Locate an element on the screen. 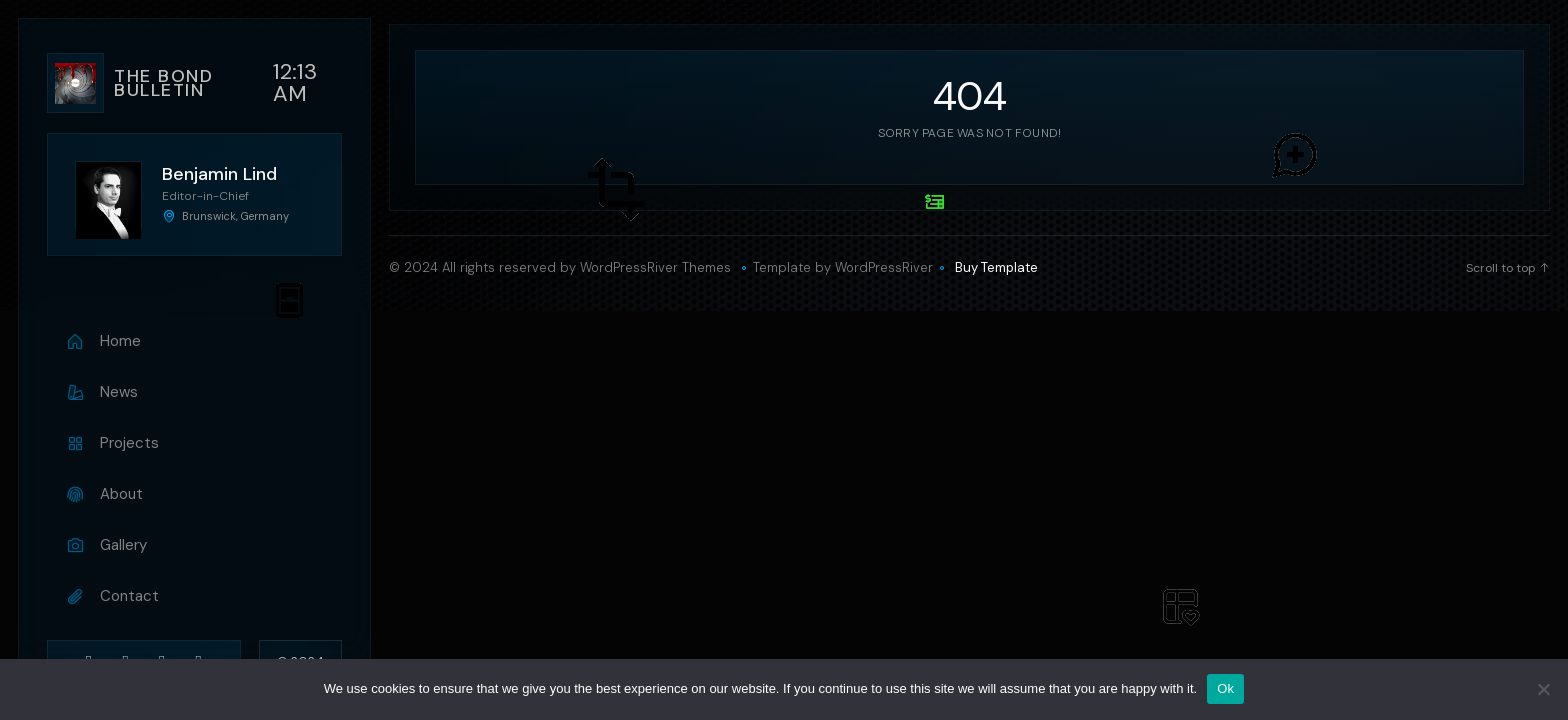 The image size is (1568, 720). transform or resize an image is located at coordinates (616, 189).